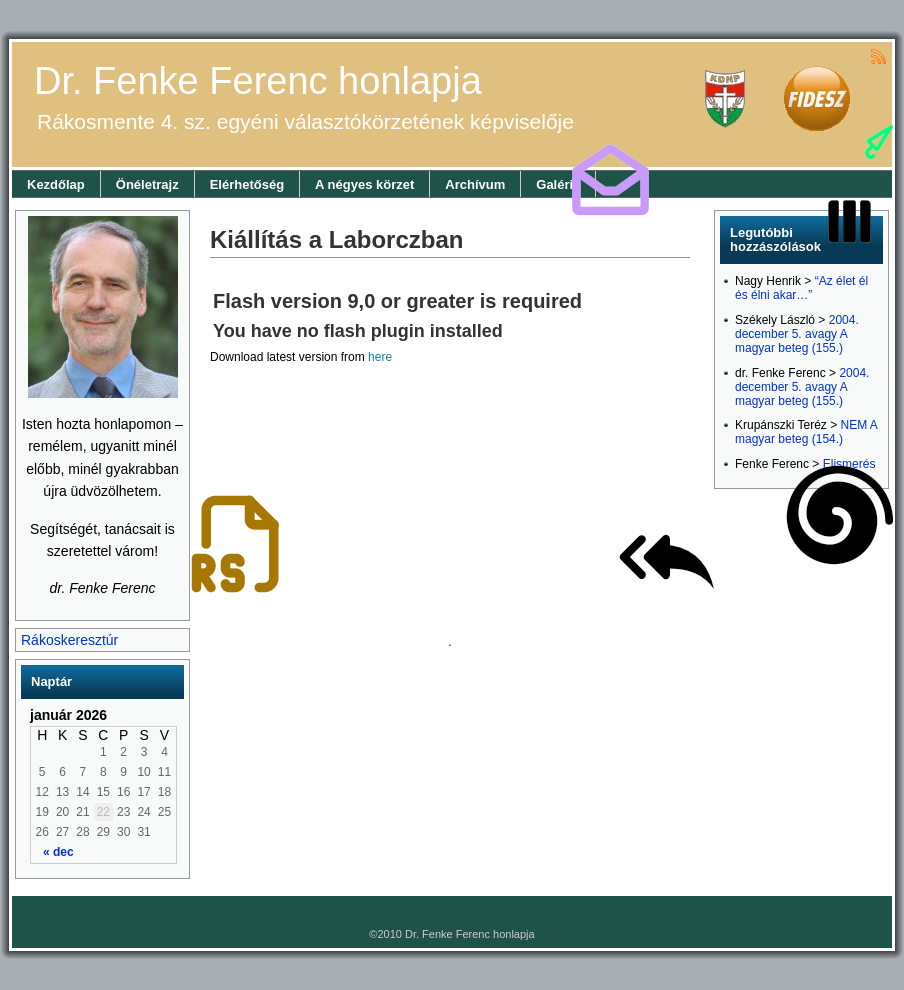 The image size is (904, 990). What do you see at coordinates (610, 182) in the screenshot?
I see `view opened mail or messages` at bounding box center [610, 182].